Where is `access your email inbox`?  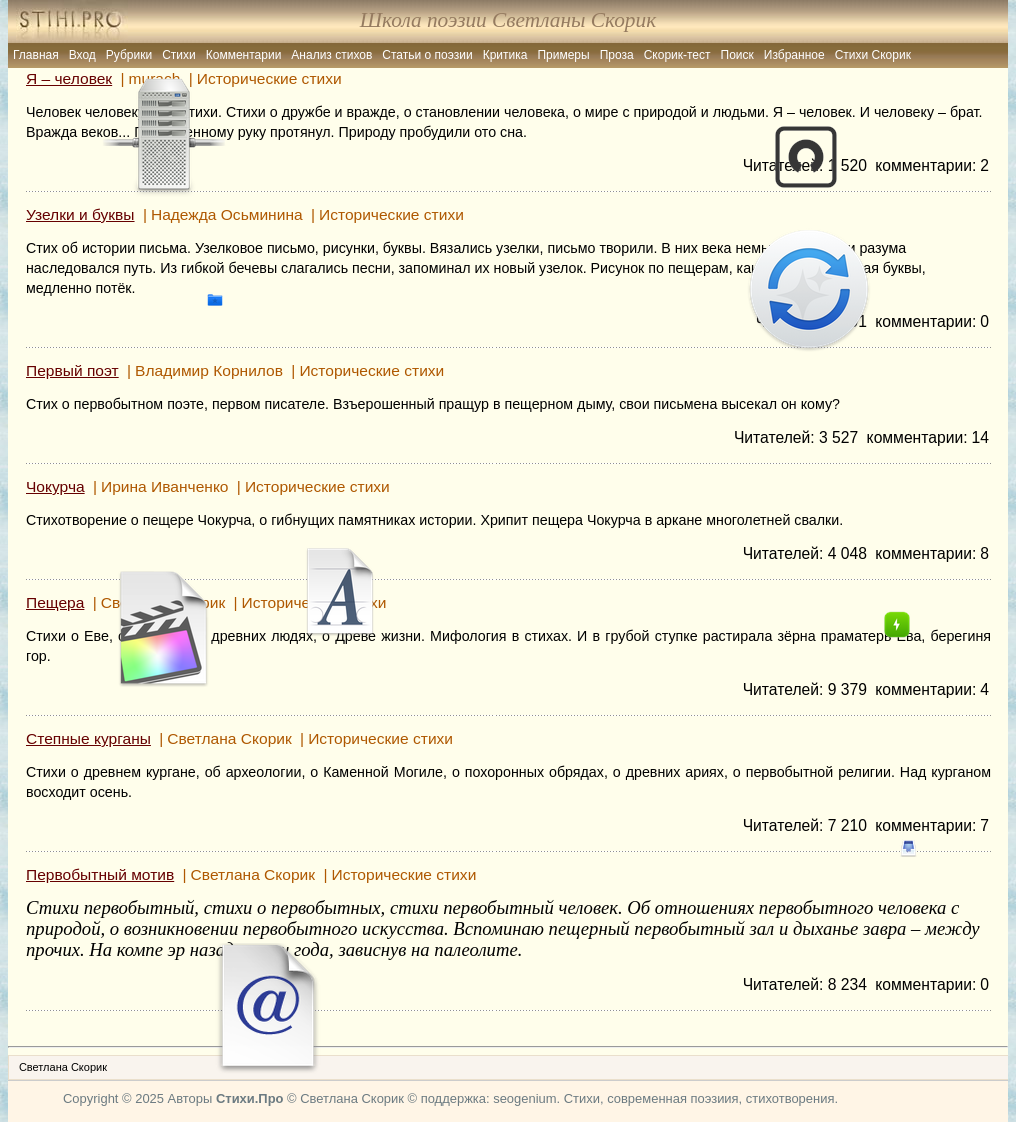
access your email inbox is located at coordinates (908, 848).